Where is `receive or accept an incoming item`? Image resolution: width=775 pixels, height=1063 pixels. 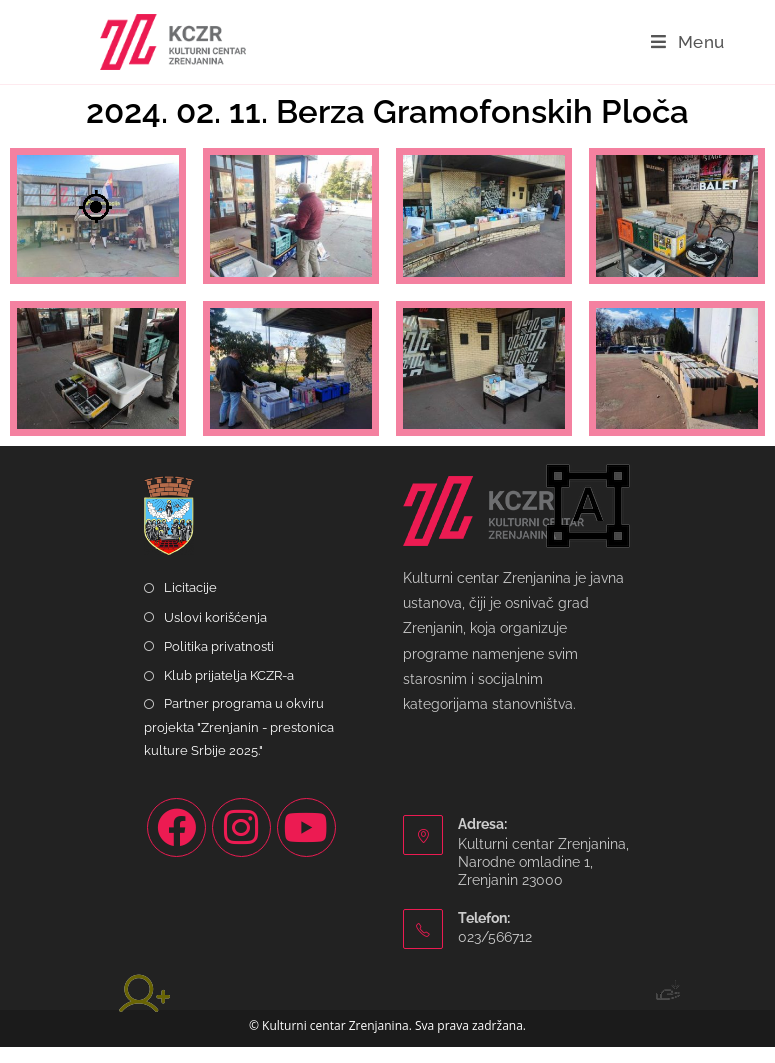 receive or accept an incoming item is located at coordinates (669, 991).